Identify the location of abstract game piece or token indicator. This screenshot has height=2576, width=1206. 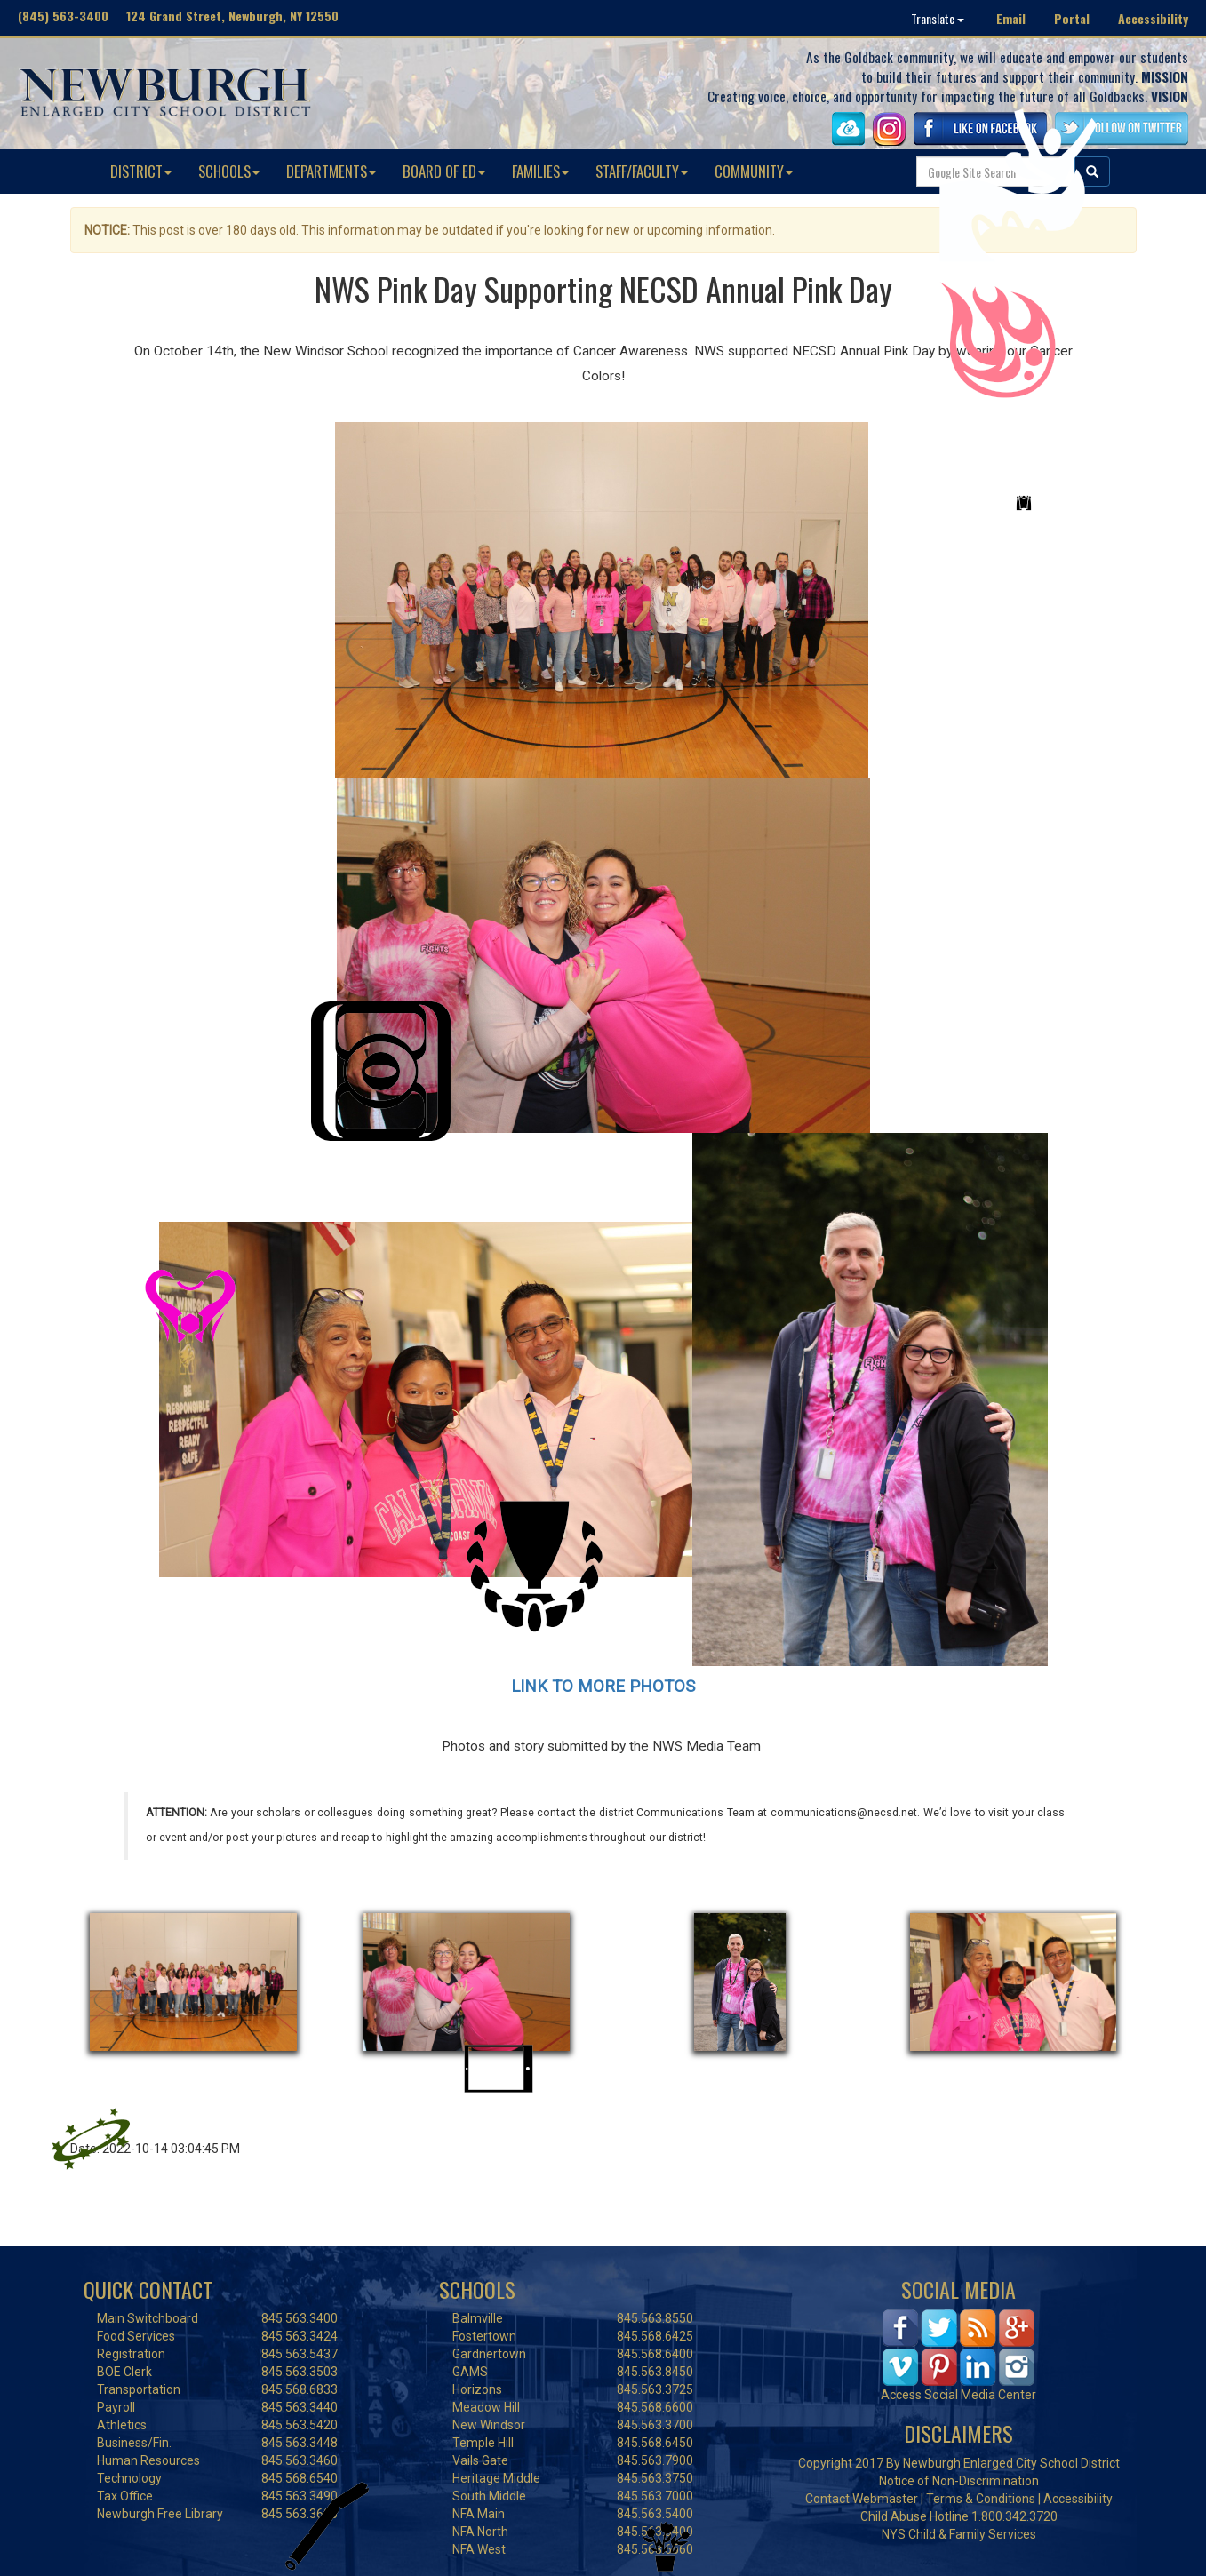
(380, 1071).